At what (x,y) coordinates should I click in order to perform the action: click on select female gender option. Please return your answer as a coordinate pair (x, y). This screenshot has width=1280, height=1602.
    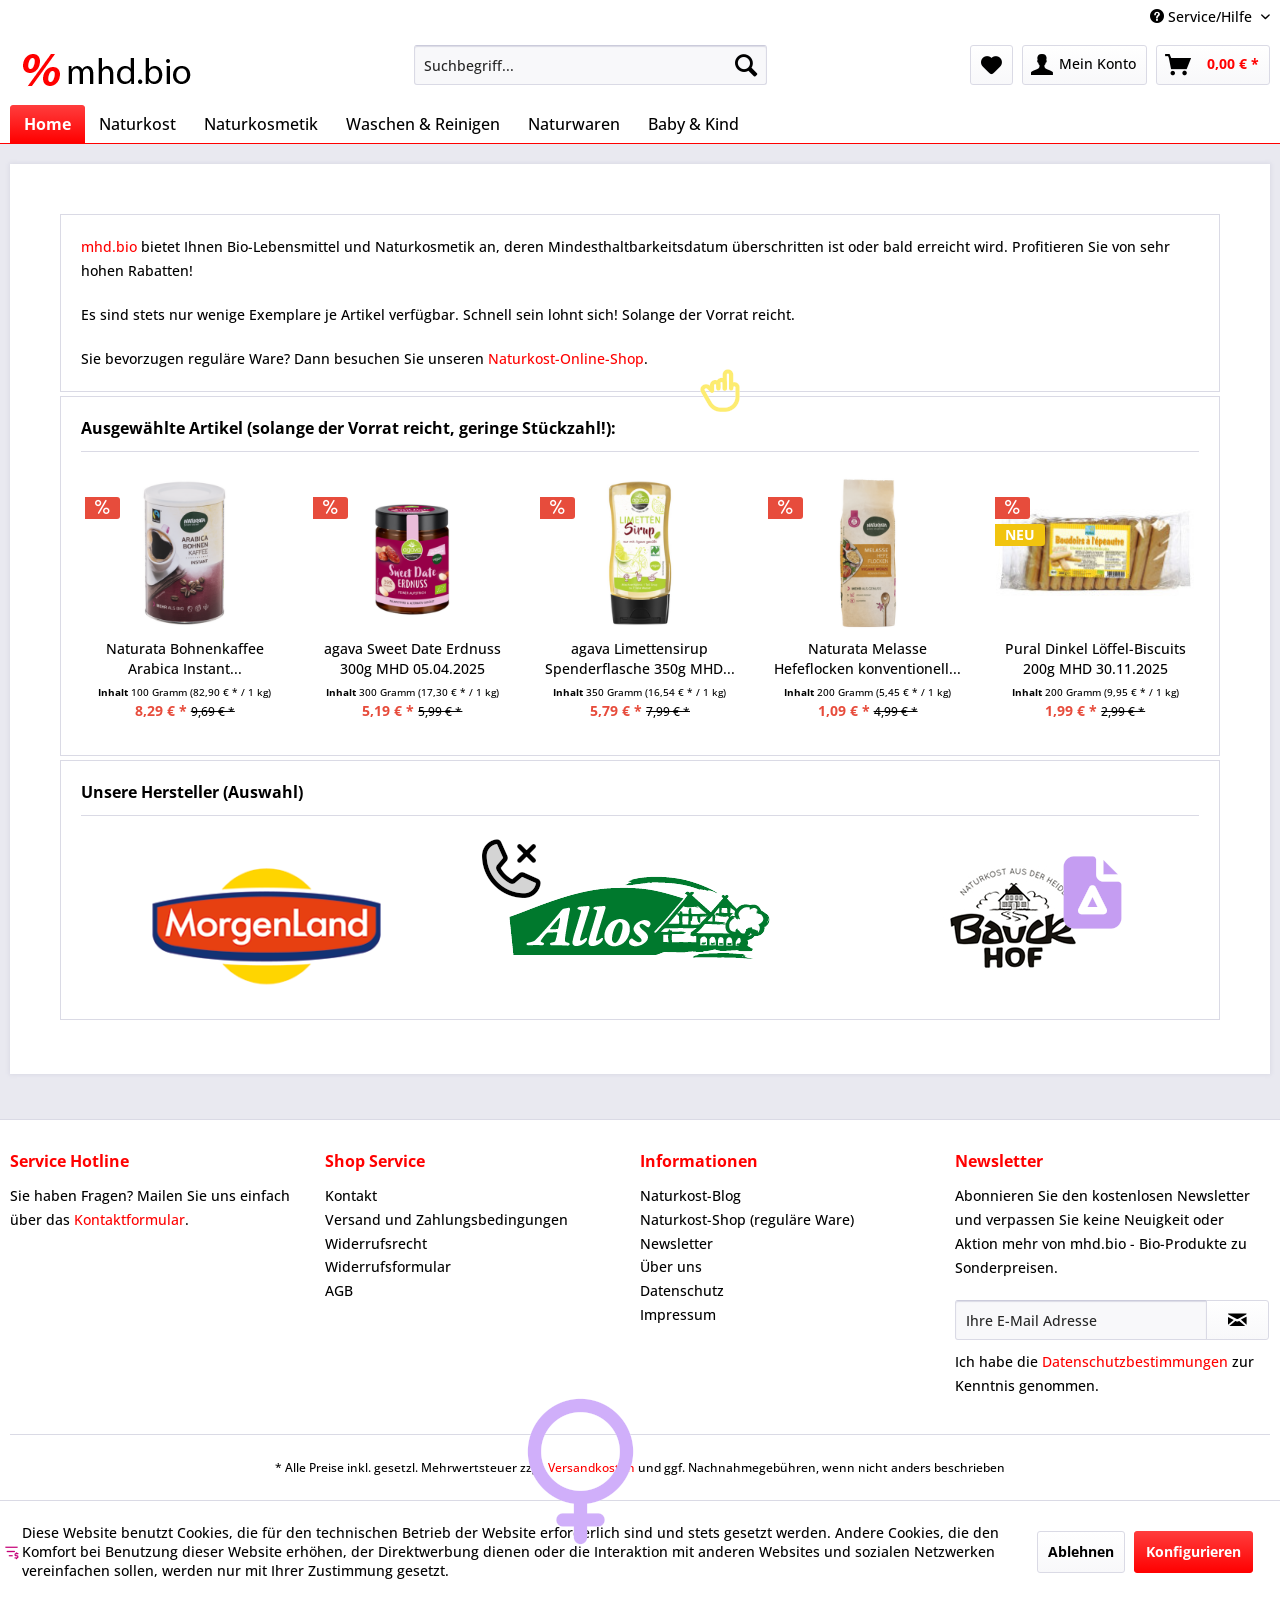
    Looking at the image, I should click on (580, 1471).